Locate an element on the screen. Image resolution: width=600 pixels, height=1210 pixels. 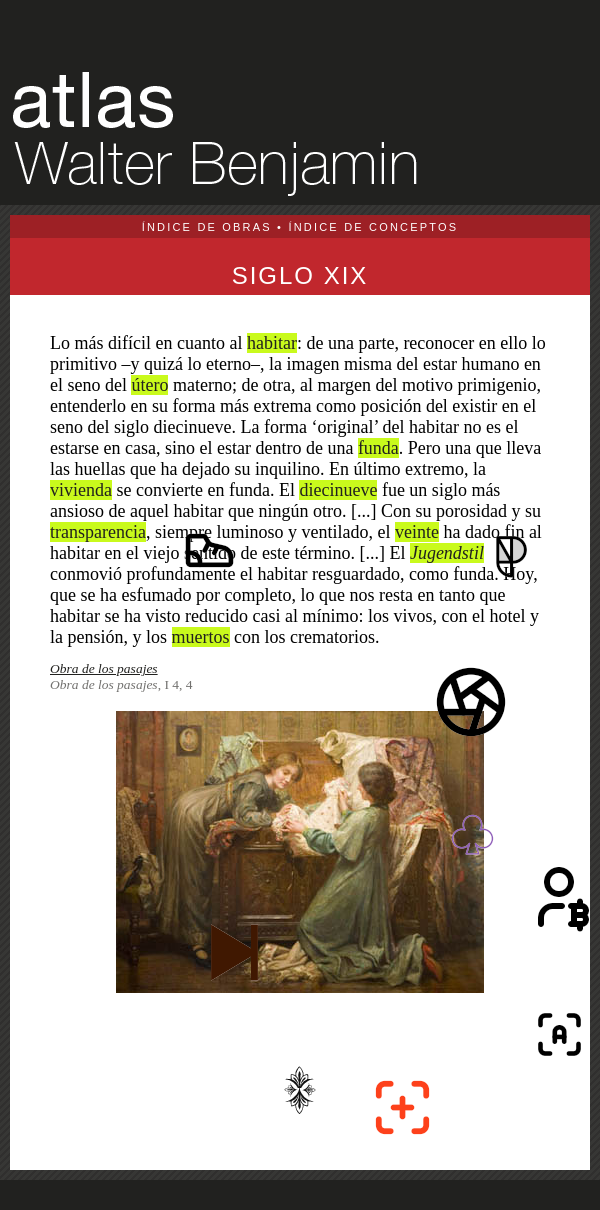
club suit symbol for card games is located at coordinates (472, 835).